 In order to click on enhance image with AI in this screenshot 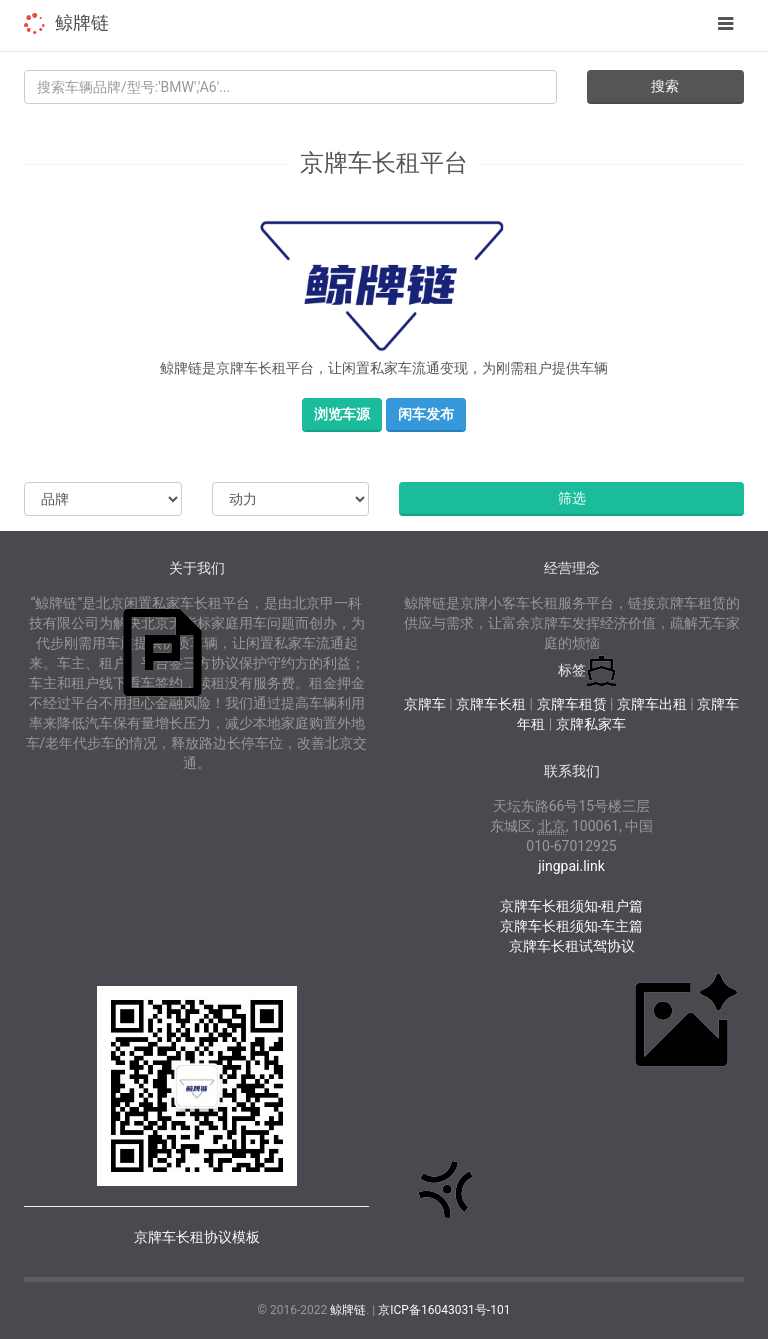, I will do `click(681, 1024)`.